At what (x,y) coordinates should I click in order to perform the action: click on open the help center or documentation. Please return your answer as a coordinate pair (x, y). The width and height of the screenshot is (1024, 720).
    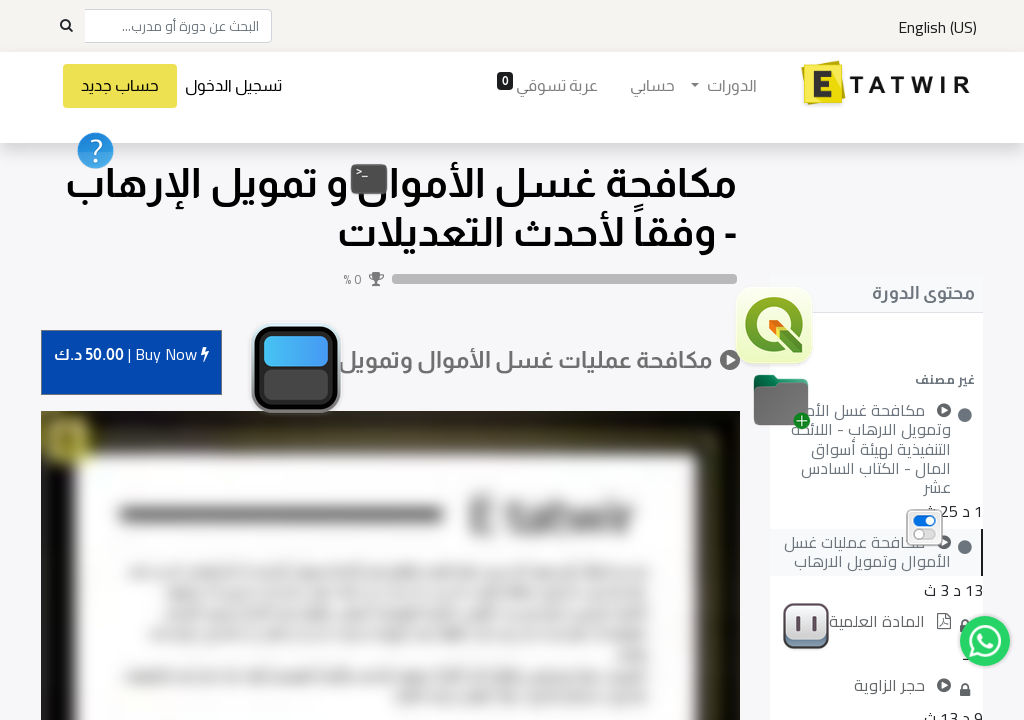
    Looking at the image, I should click on (95, 150).